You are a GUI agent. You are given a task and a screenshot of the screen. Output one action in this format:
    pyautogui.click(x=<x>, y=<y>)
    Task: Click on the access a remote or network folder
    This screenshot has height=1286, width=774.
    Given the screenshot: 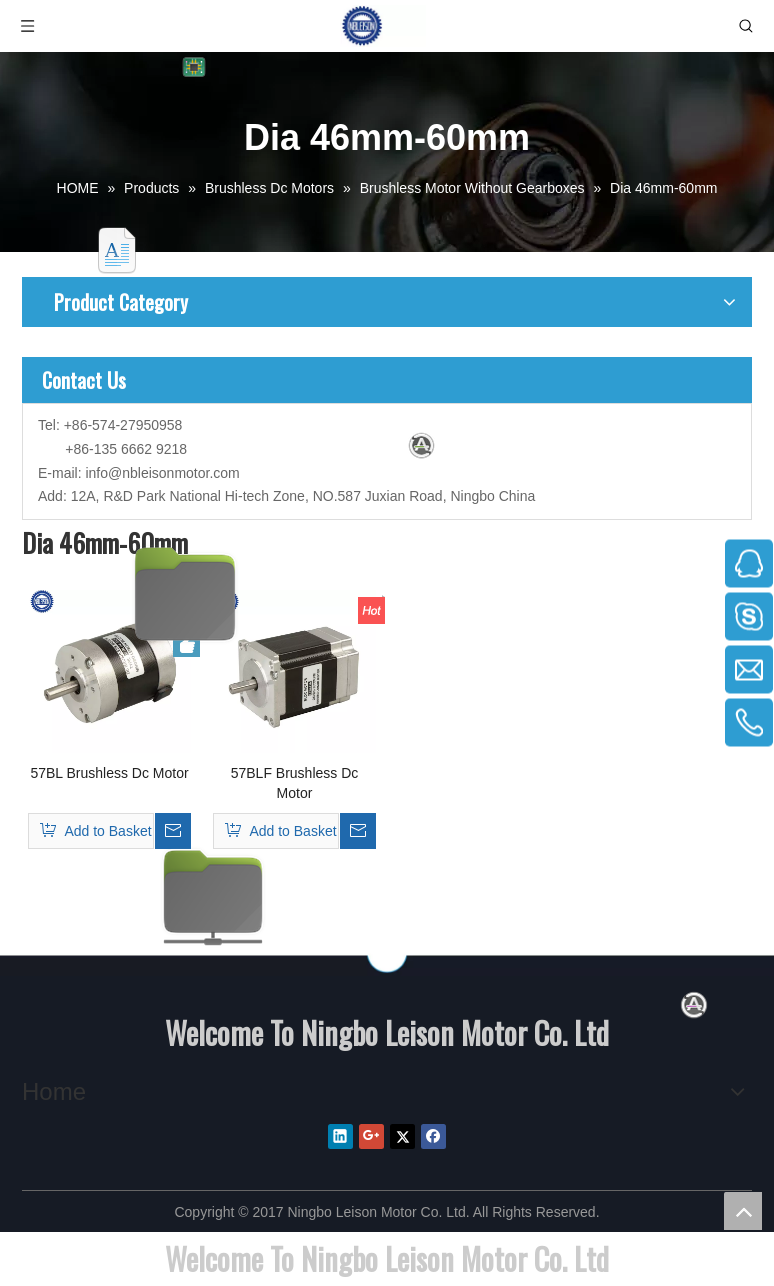 What is the action you would take?
    pyautogui.click(x=213, y=896)
    